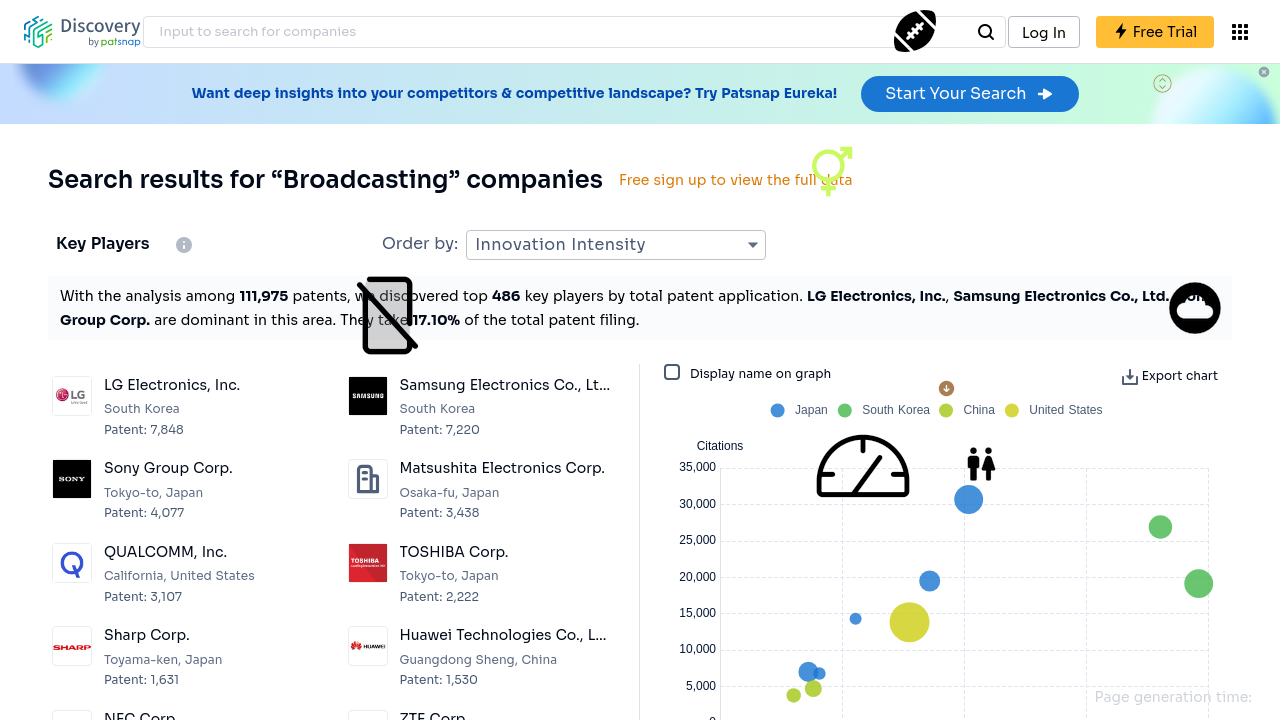  What do you see at coordinates (915, 31) in the screenshot?
I see `view sports scores or updates` at bounding box center [915, 31].